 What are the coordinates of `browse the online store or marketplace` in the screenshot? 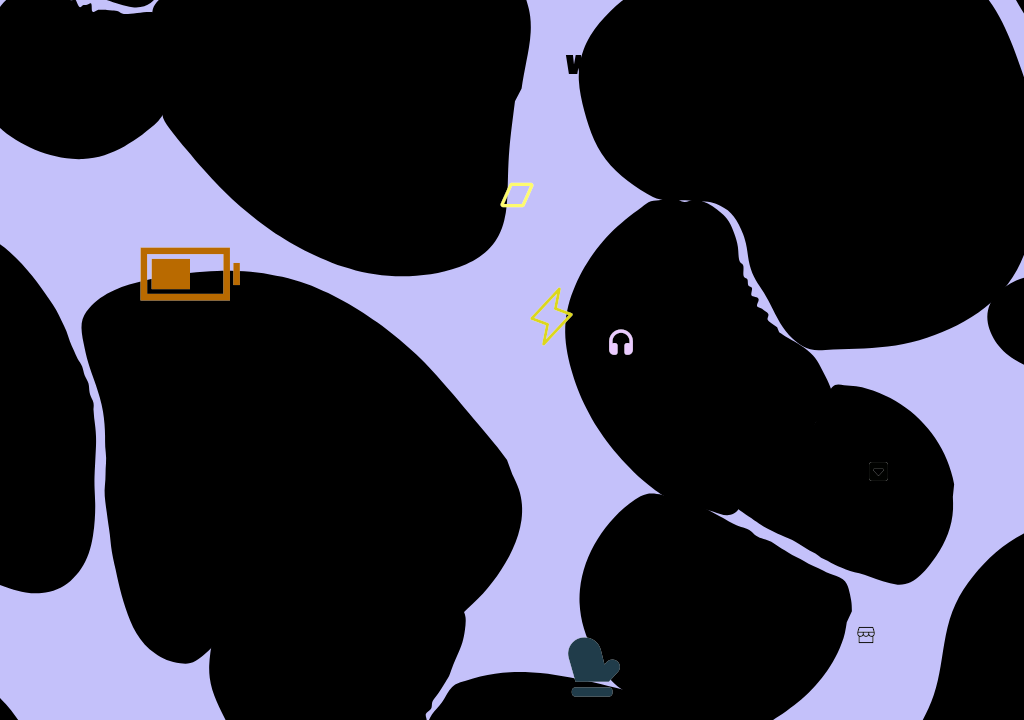 It's located at (866, 635).